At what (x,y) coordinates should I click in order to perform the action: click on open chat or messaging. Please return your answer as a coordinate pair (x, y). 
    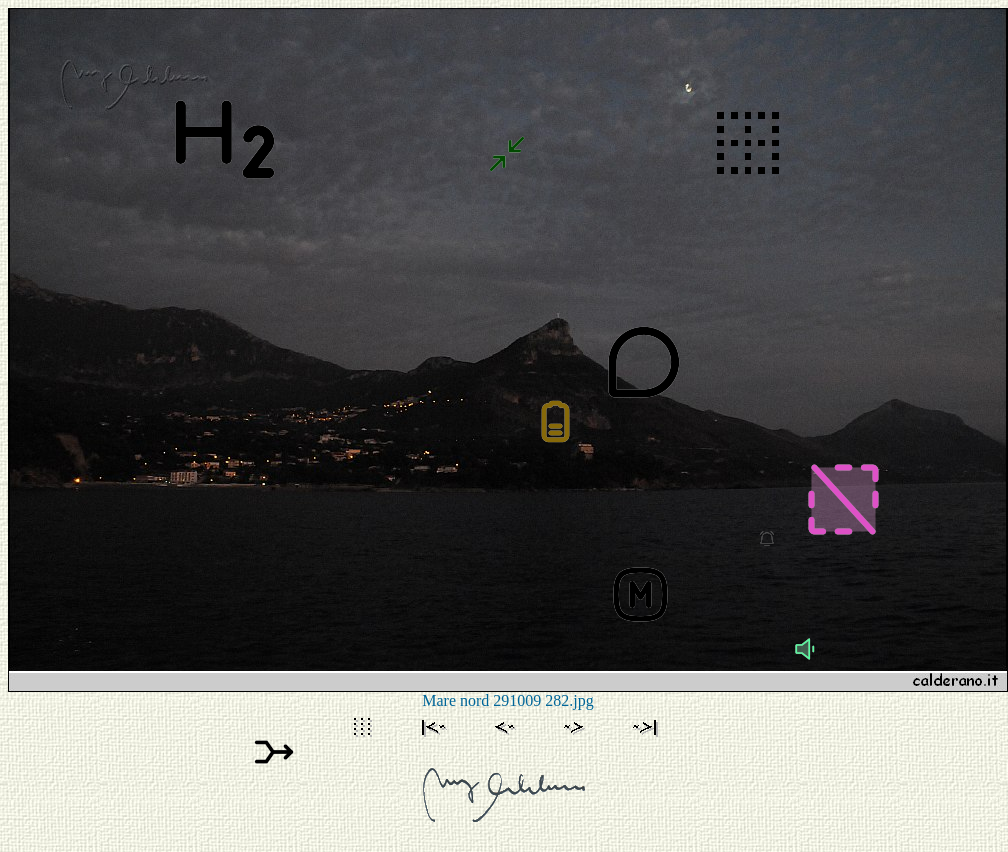
    Looking at the image, I should click on (642, 363).